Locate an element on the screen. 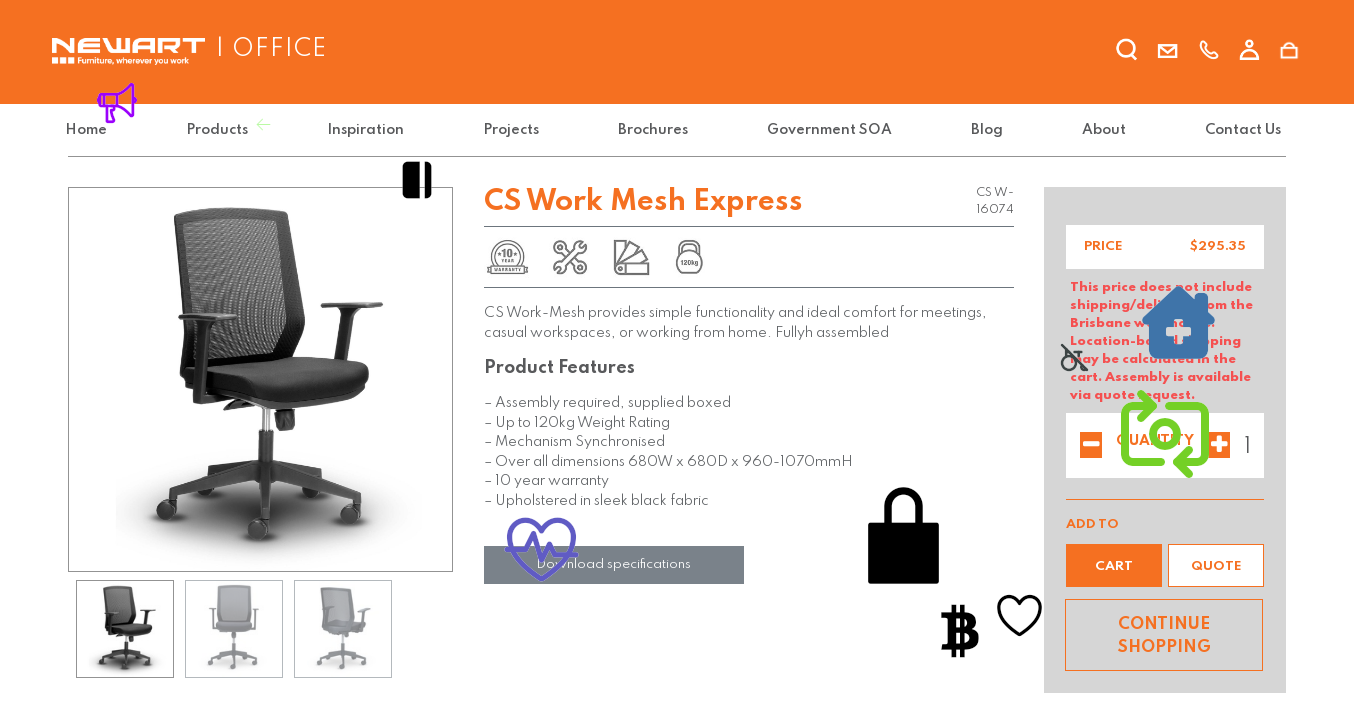 The image size is (1354, 720). add item to favorites is located at coordinates (1019, 615).